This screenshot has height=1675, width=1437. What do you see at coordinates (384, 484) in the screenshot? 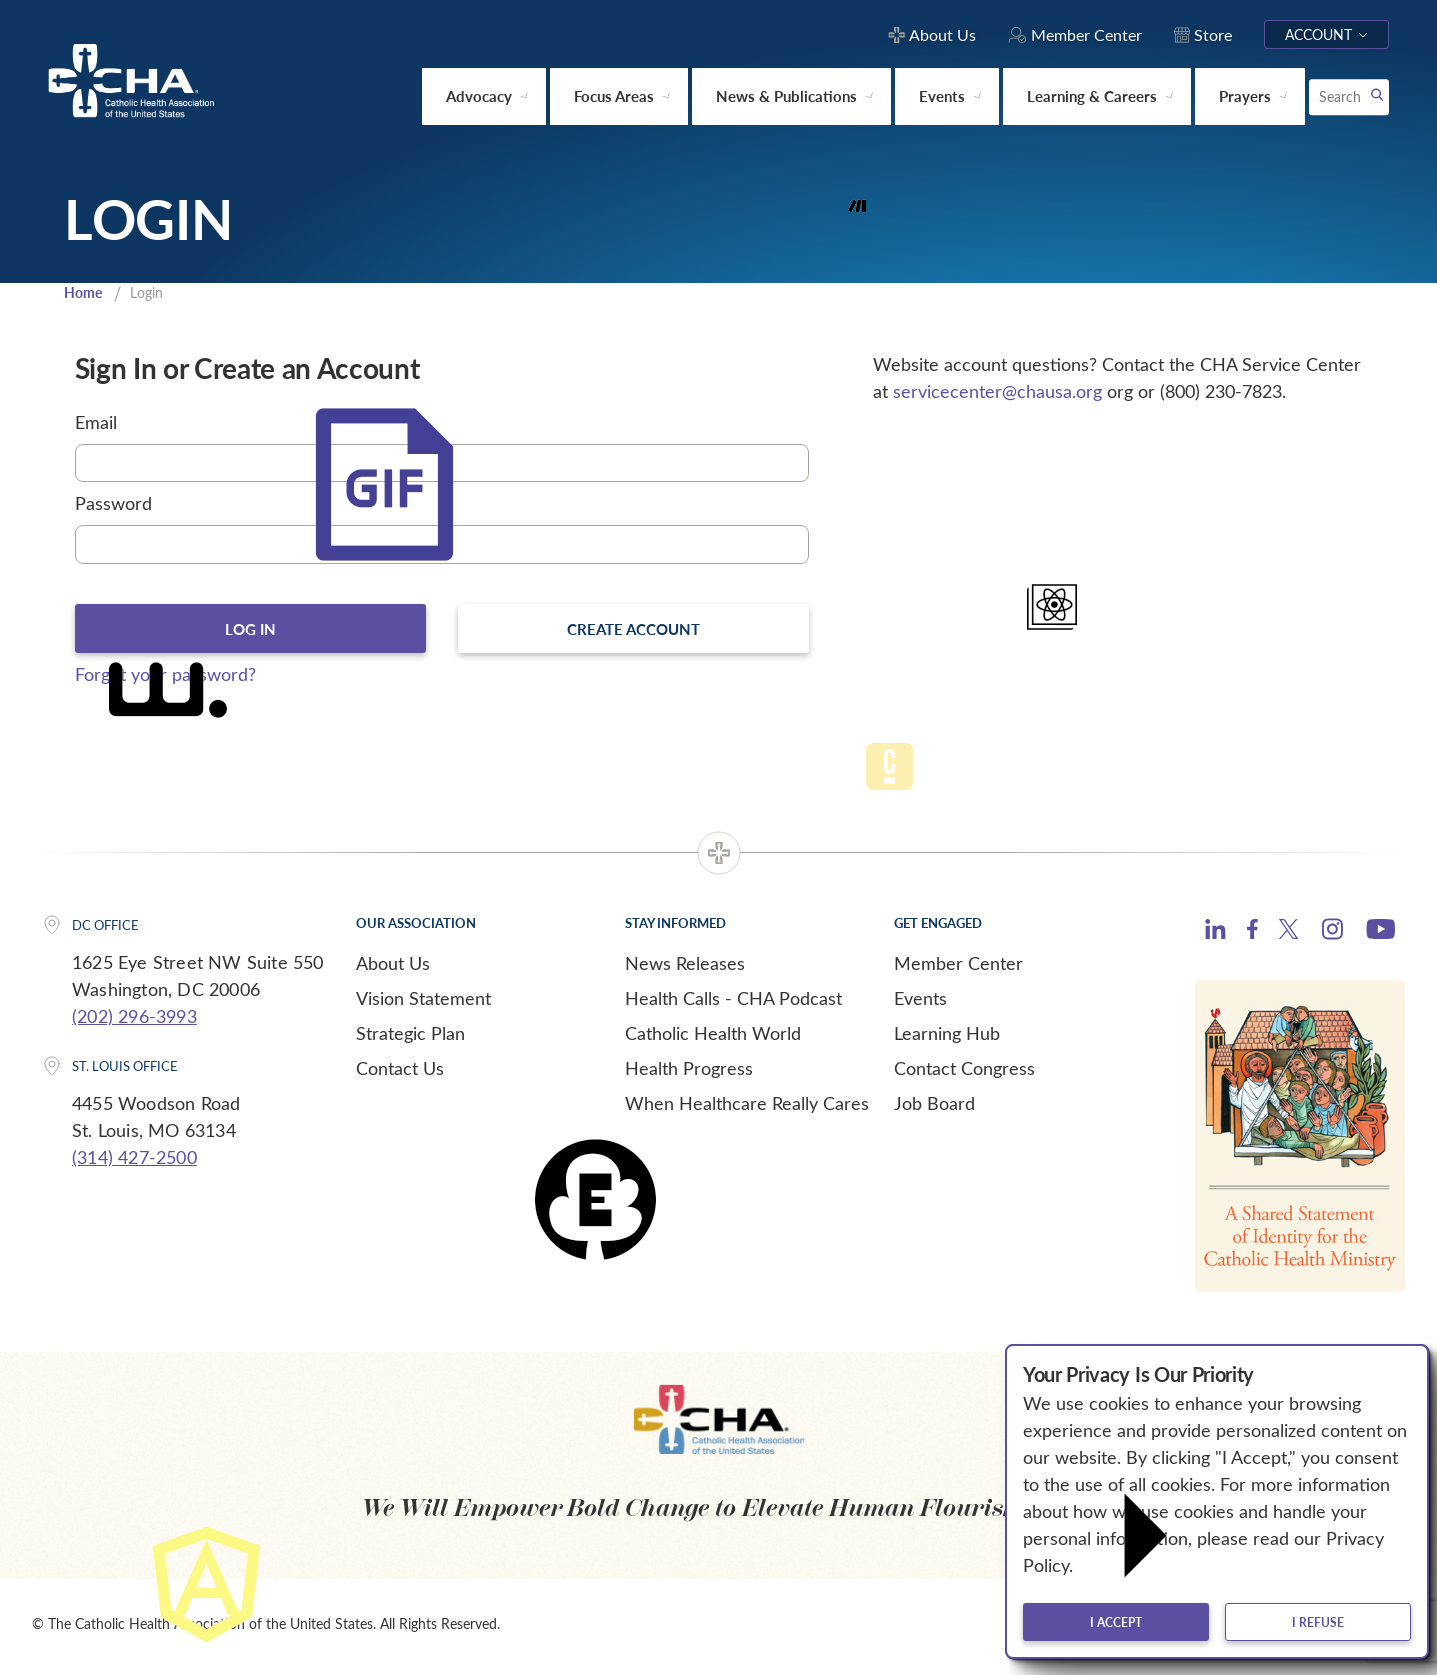
I see `attach a GIF file` at bounding box center [384, 484].